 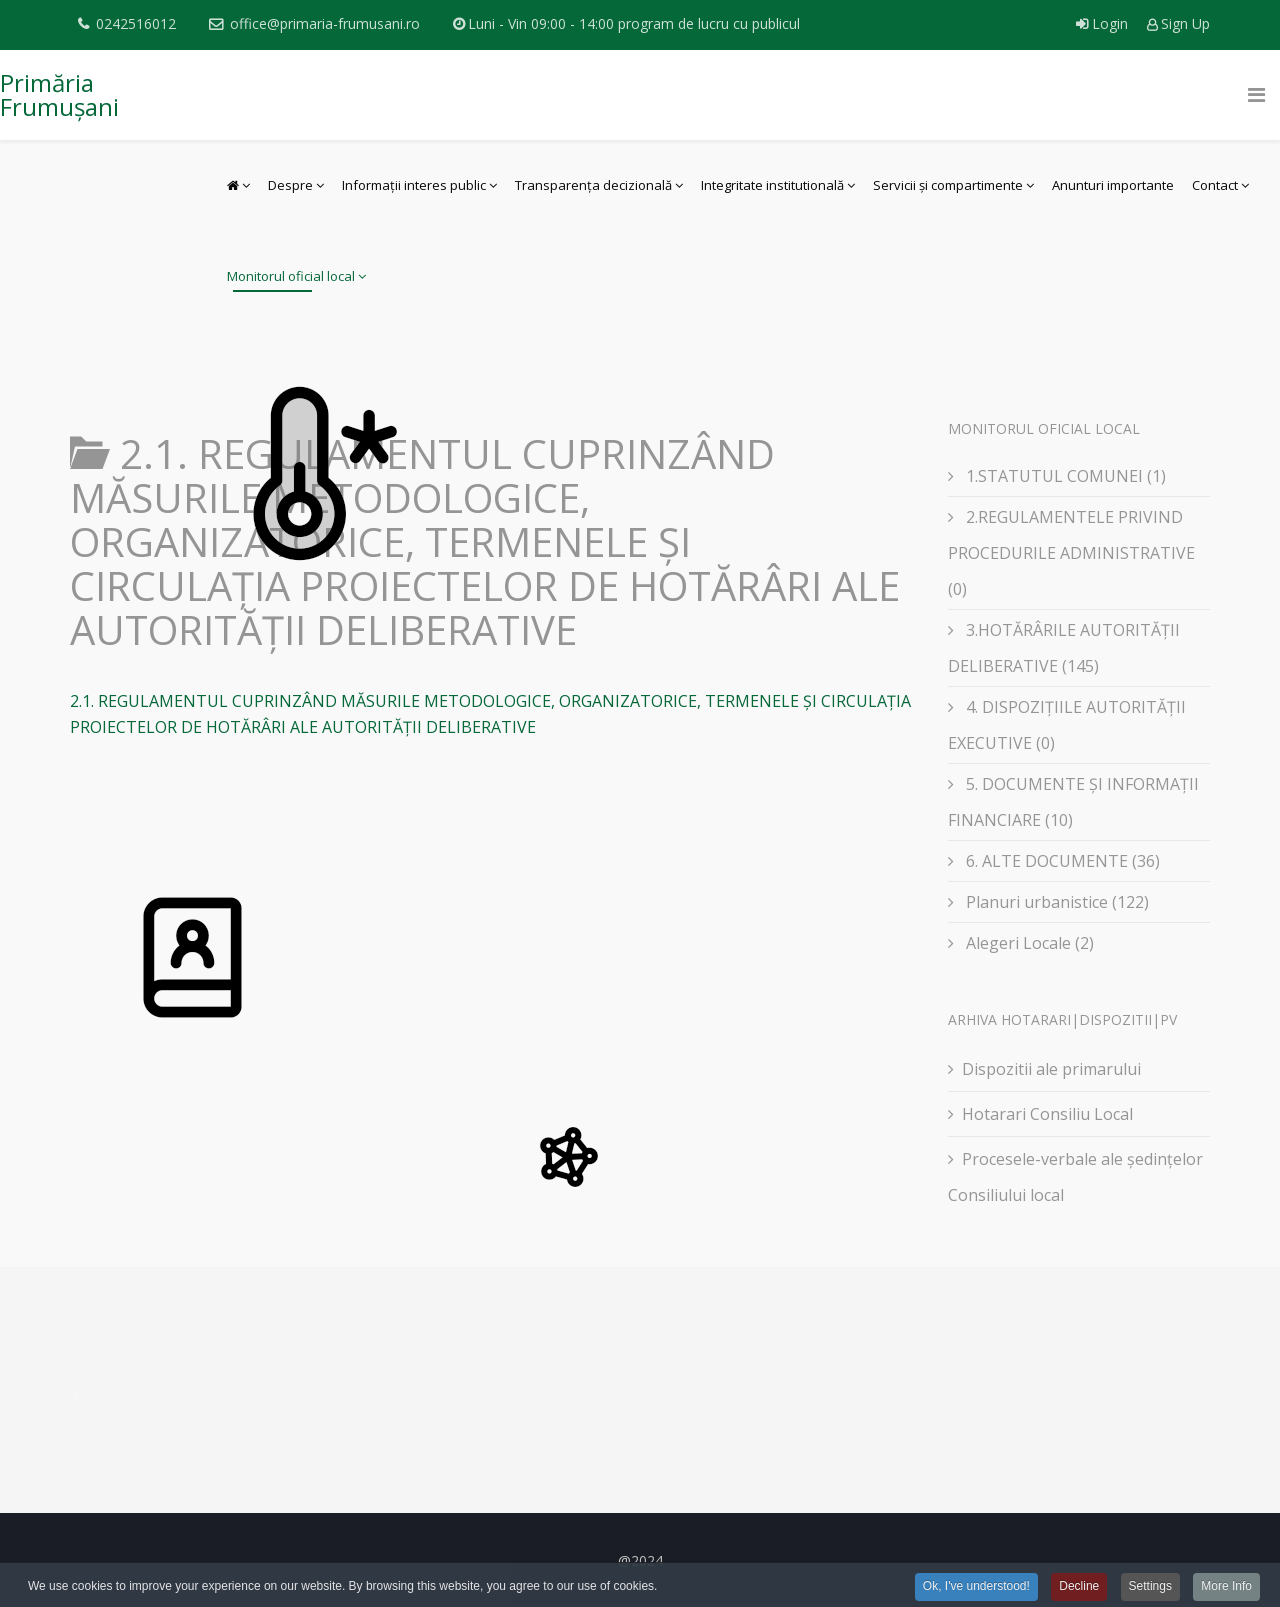 I want to click on indicates low temperature or cold conditions, so click(x=305, y=473).